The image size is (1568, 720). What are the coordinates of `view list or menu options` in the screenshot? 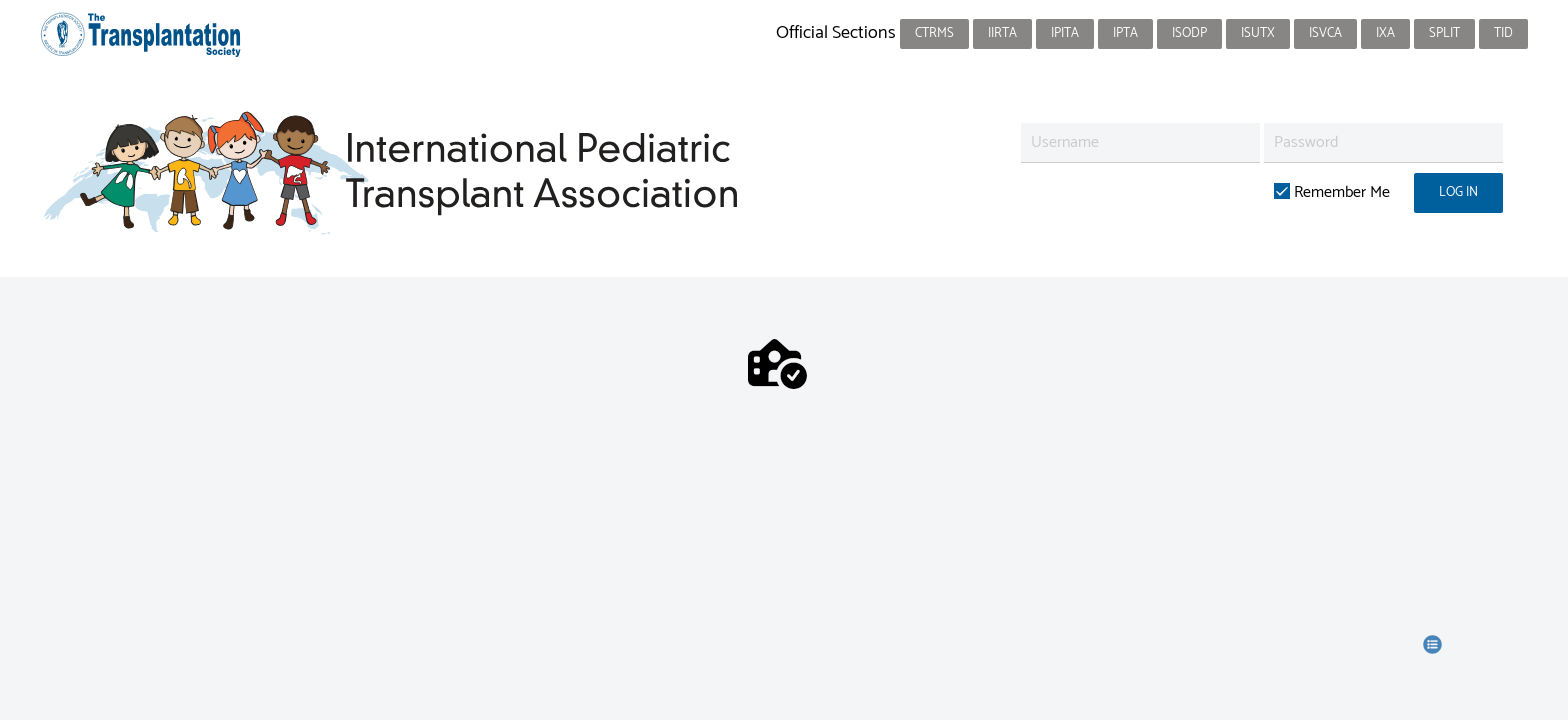 It's located at (1432, 644).